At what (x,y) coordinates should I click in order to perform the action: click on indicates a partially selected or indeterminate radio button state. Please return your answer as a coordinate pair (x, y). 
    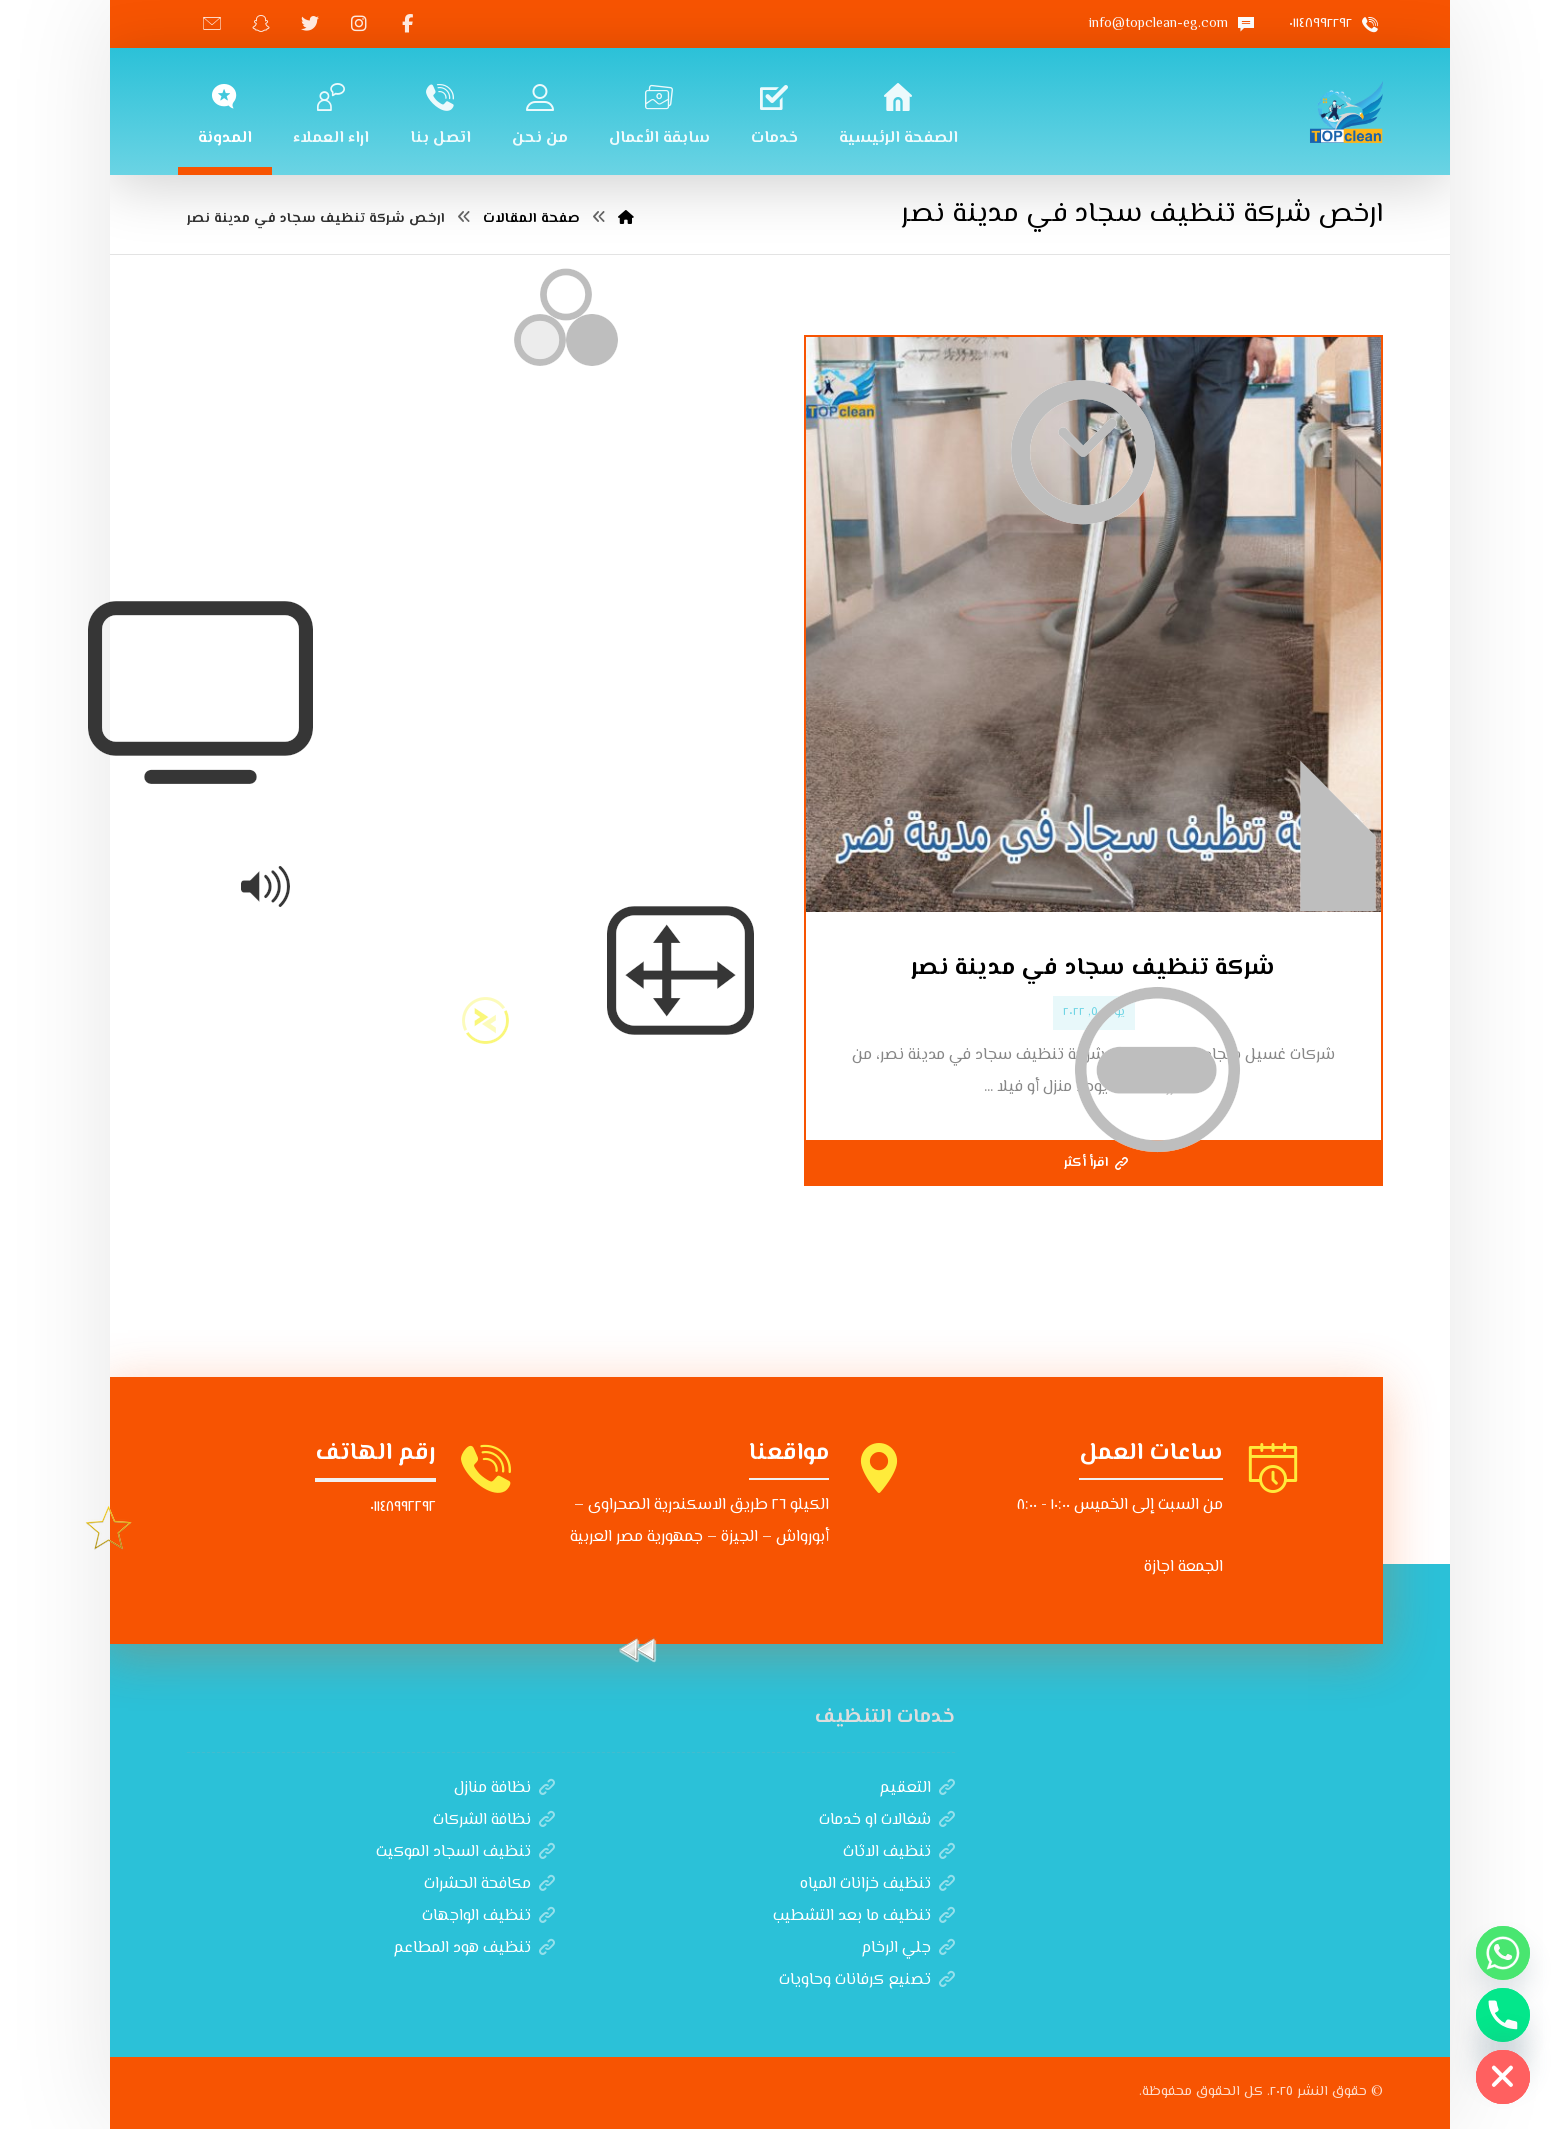
    Looking at the image, I should click on (1157, 1069).